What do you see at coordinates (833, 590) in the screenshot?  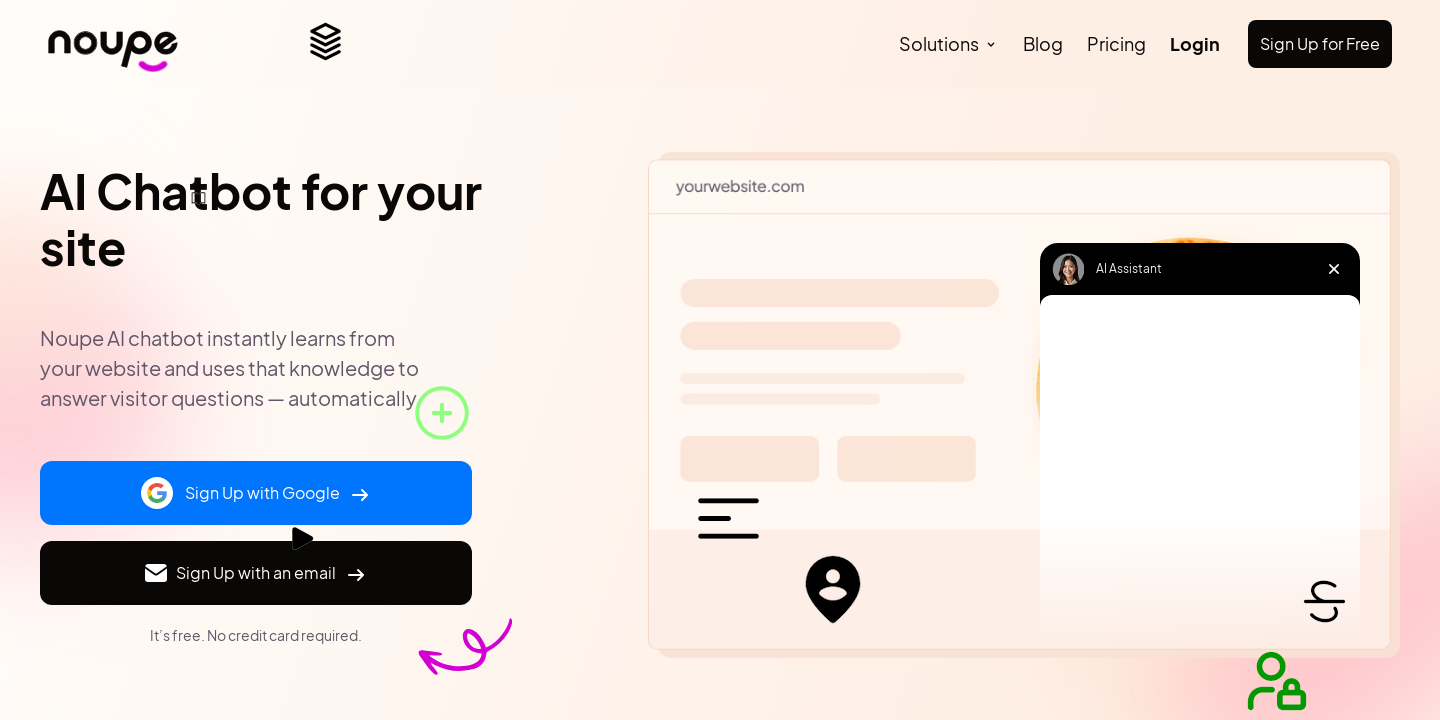 I see `view a contact's location on the map` at bounding box center [833, 590].